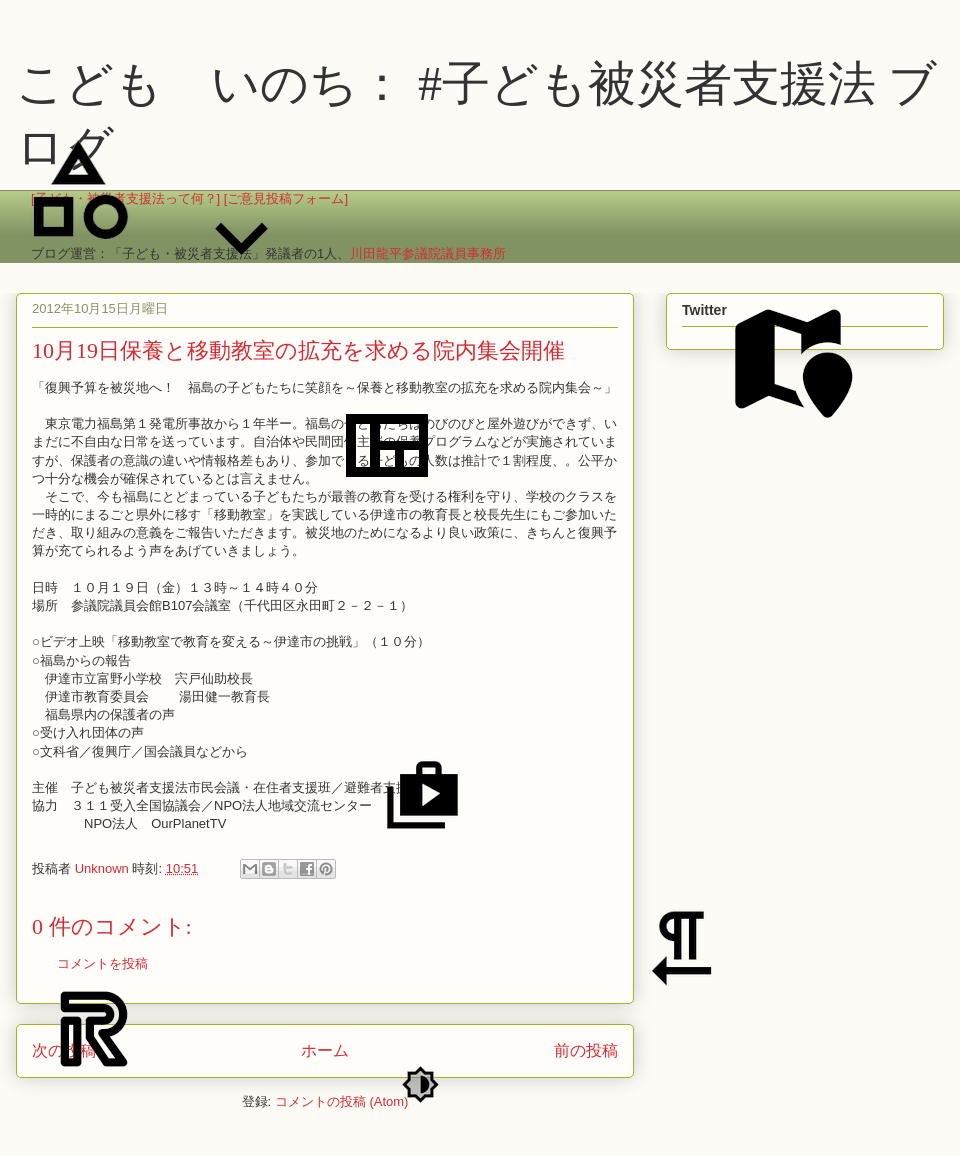 This screenshot has height=1156, width=960. What do you see at coordinates (681, 948) in the screenshot?
I see `switch text direction to right-to-left` at bounding box center [681, 948].